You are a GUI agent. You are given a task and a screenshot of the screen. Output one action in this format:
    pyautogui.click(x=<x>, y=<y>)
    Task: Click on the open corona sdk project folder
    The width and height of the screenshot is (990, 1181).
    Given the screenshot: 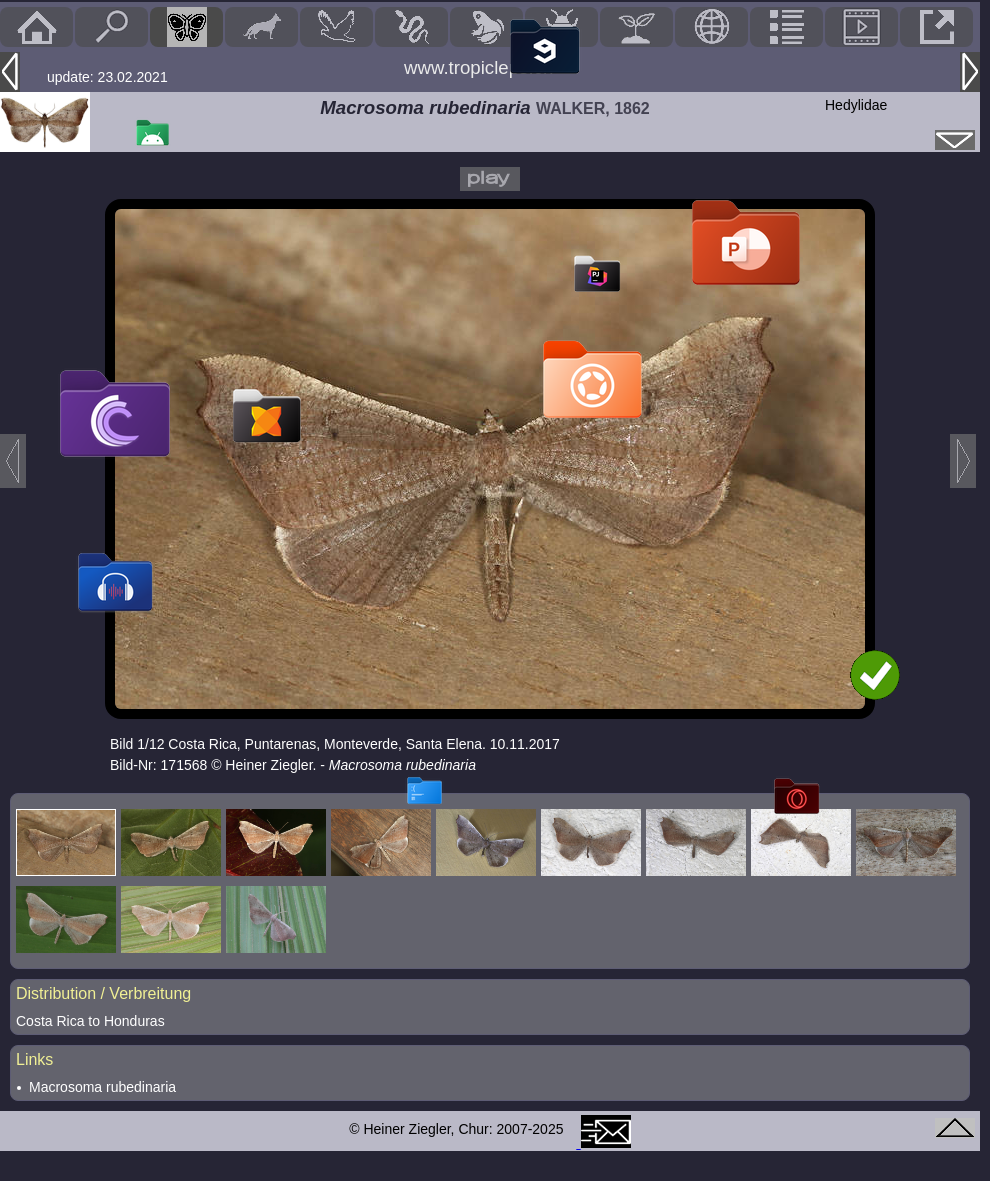 What is the action you would take?
    pyautogui.click(x=592, y=382)
    